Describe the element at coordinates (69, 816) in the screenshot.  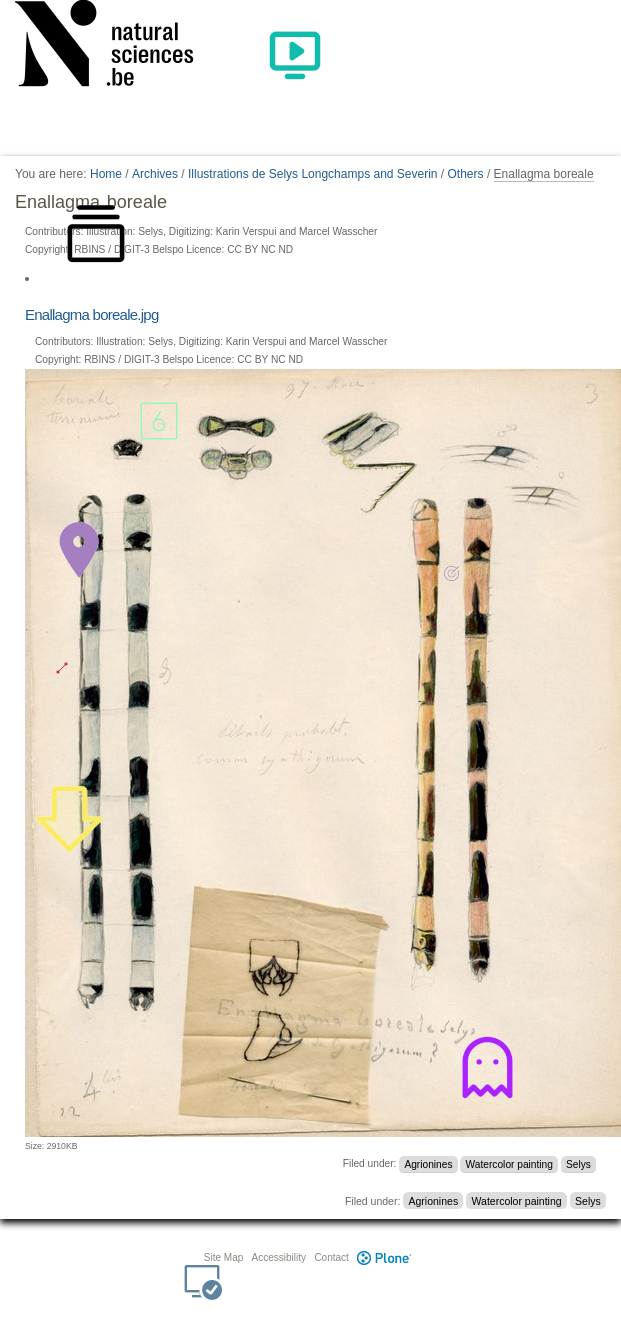
I see `download file or content` at that location.